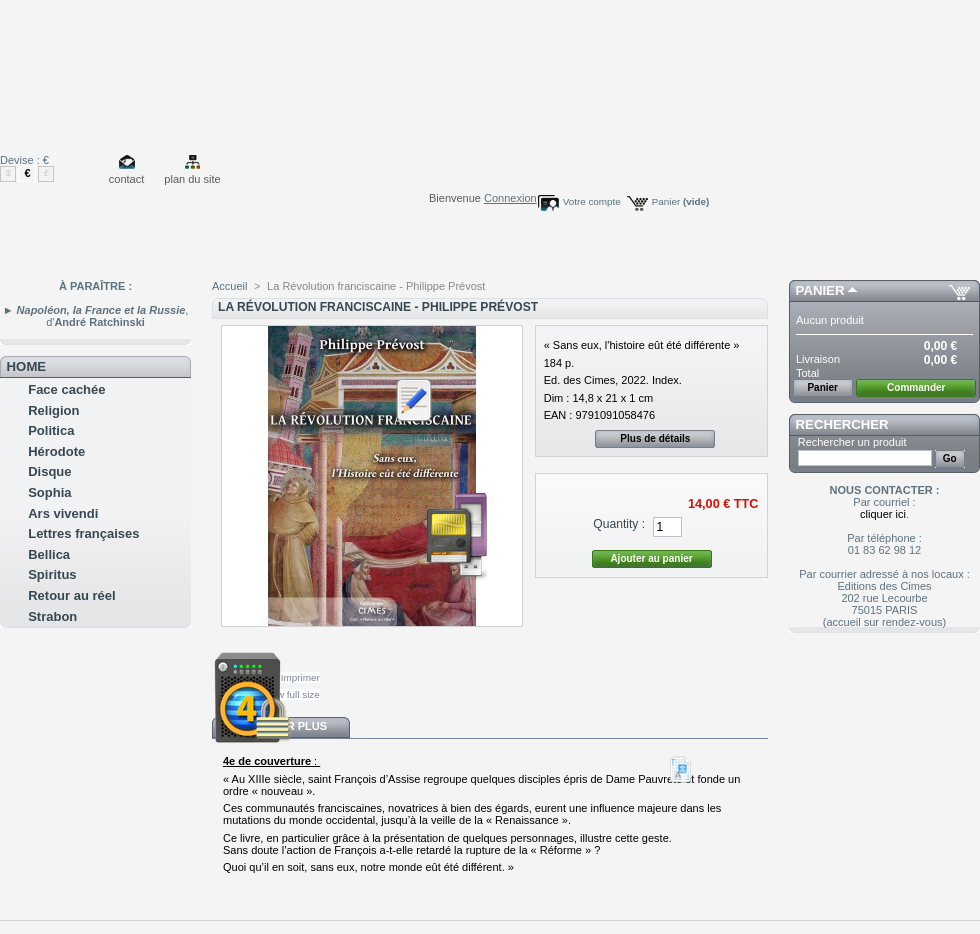 Image resolution: width=980 pixels, height=934 pixels. What do you see at coordinates (460, 538) in the screenshot?
I see `access removable storage devices` at bounding box center [460, 538].